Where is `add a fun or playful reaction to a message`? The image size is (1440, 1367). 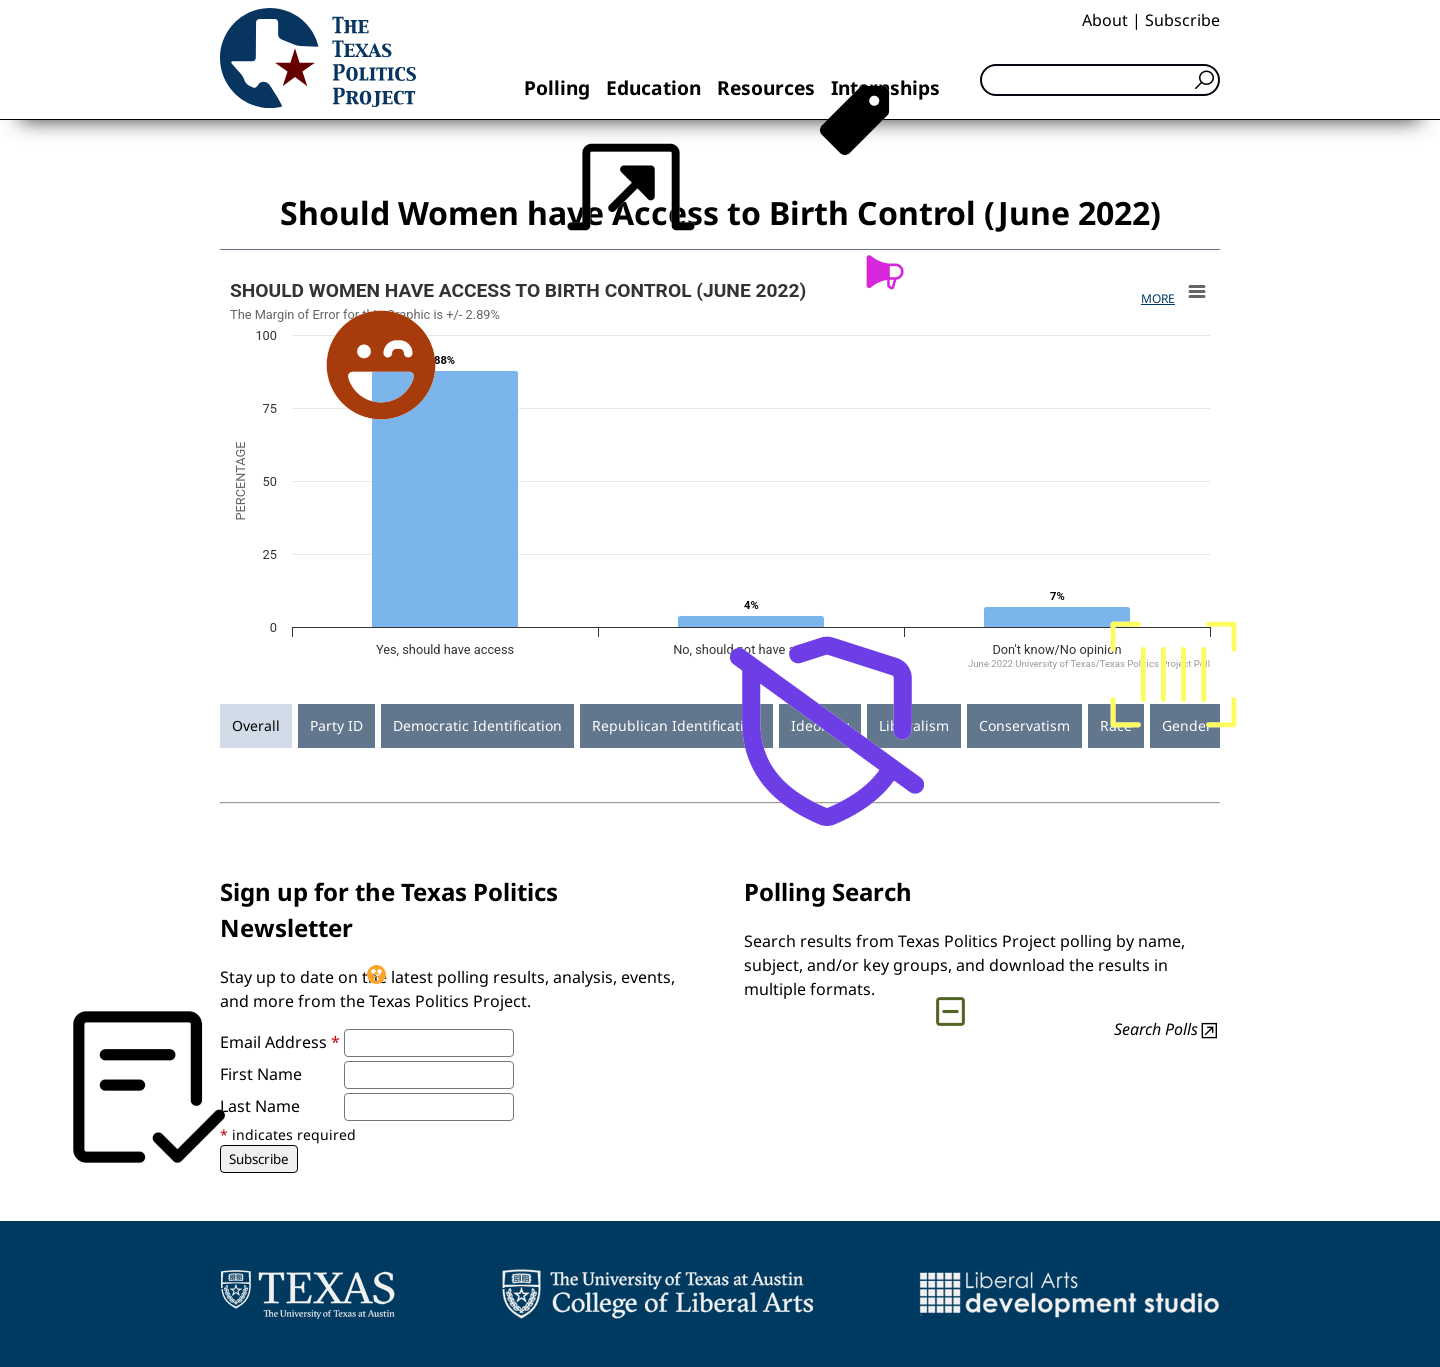 add a fun or playful reaction to a message is located at coordinates (381, 365).